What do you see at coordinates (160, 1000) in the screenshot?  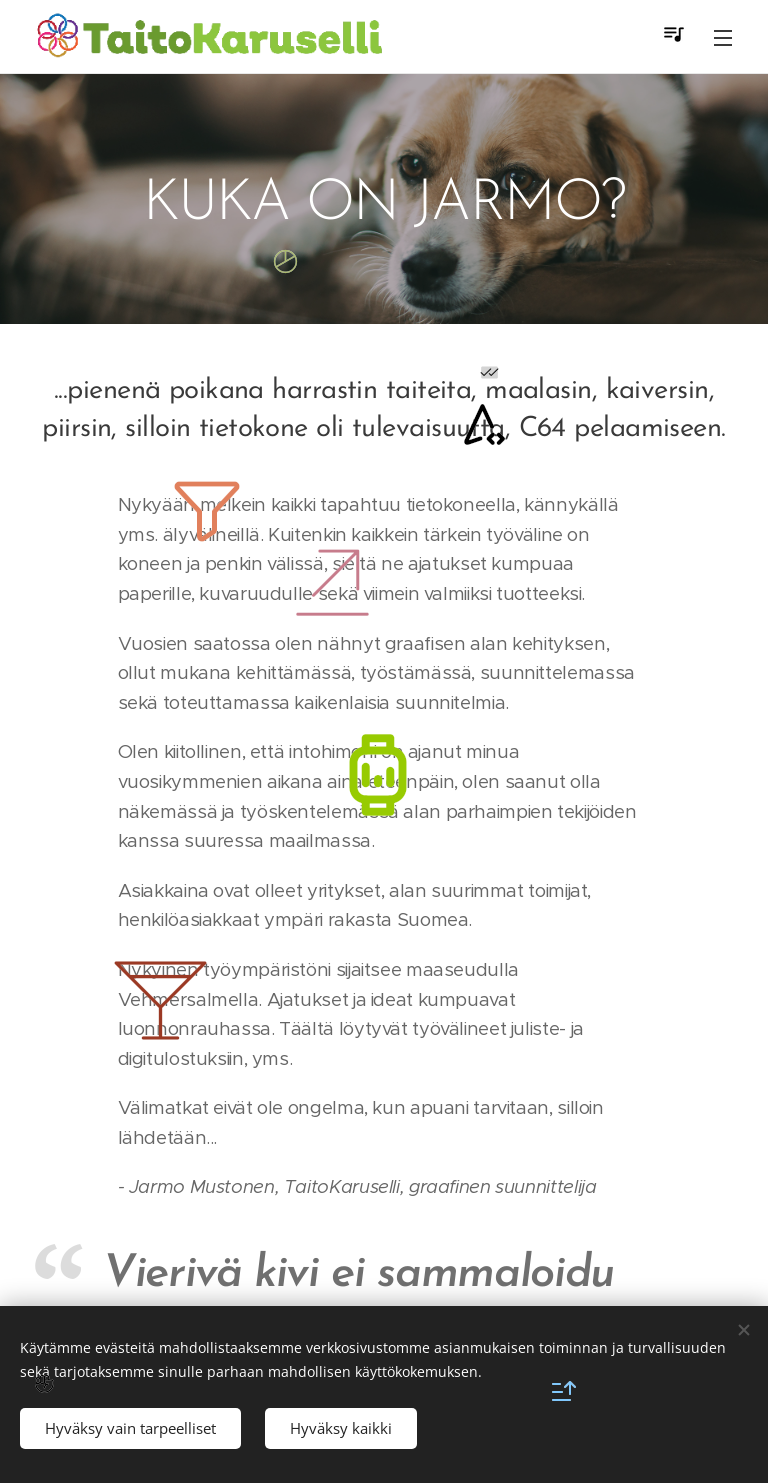 I see `browse cocktail or drink recipes` at bounding box center [160, 1000].